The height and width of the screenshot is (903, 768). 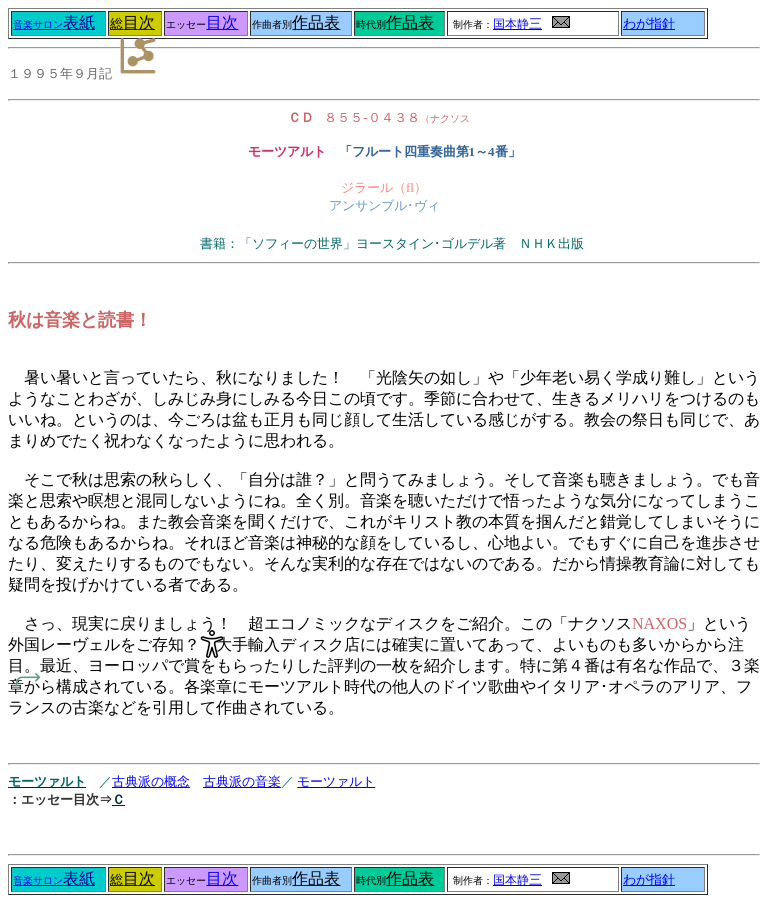 What do you see at coordinates (28, 679) in the screenshot?
I see `forward or share this item` at bounding box center [28, 679].